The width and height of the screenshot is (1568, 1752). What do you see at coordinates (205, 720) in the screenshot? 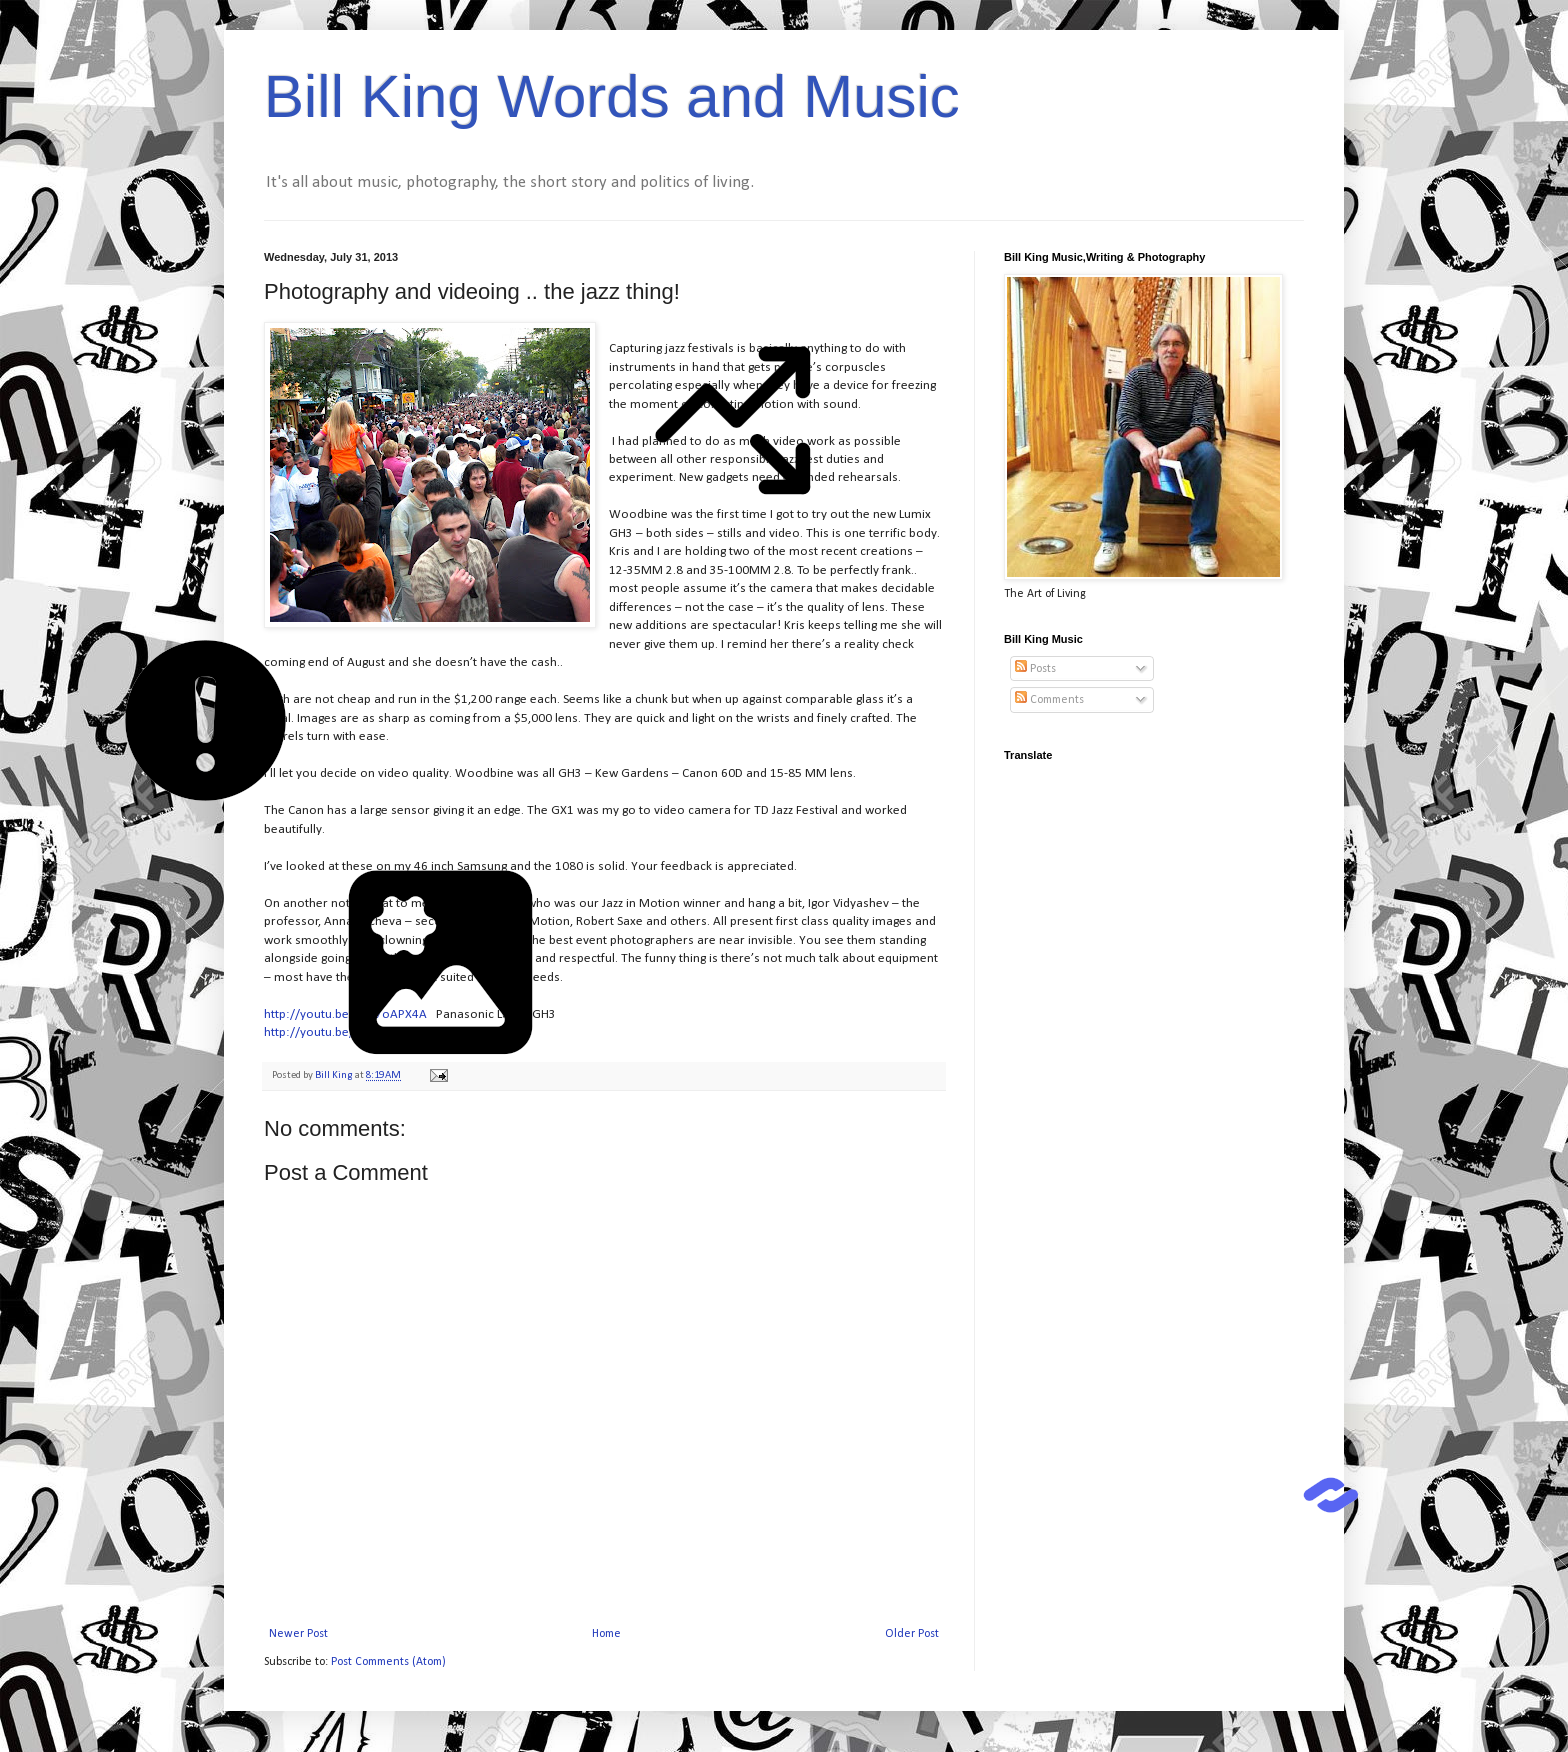
I see `indicates an error or problem has occurred` at bounding box center [205, 720].